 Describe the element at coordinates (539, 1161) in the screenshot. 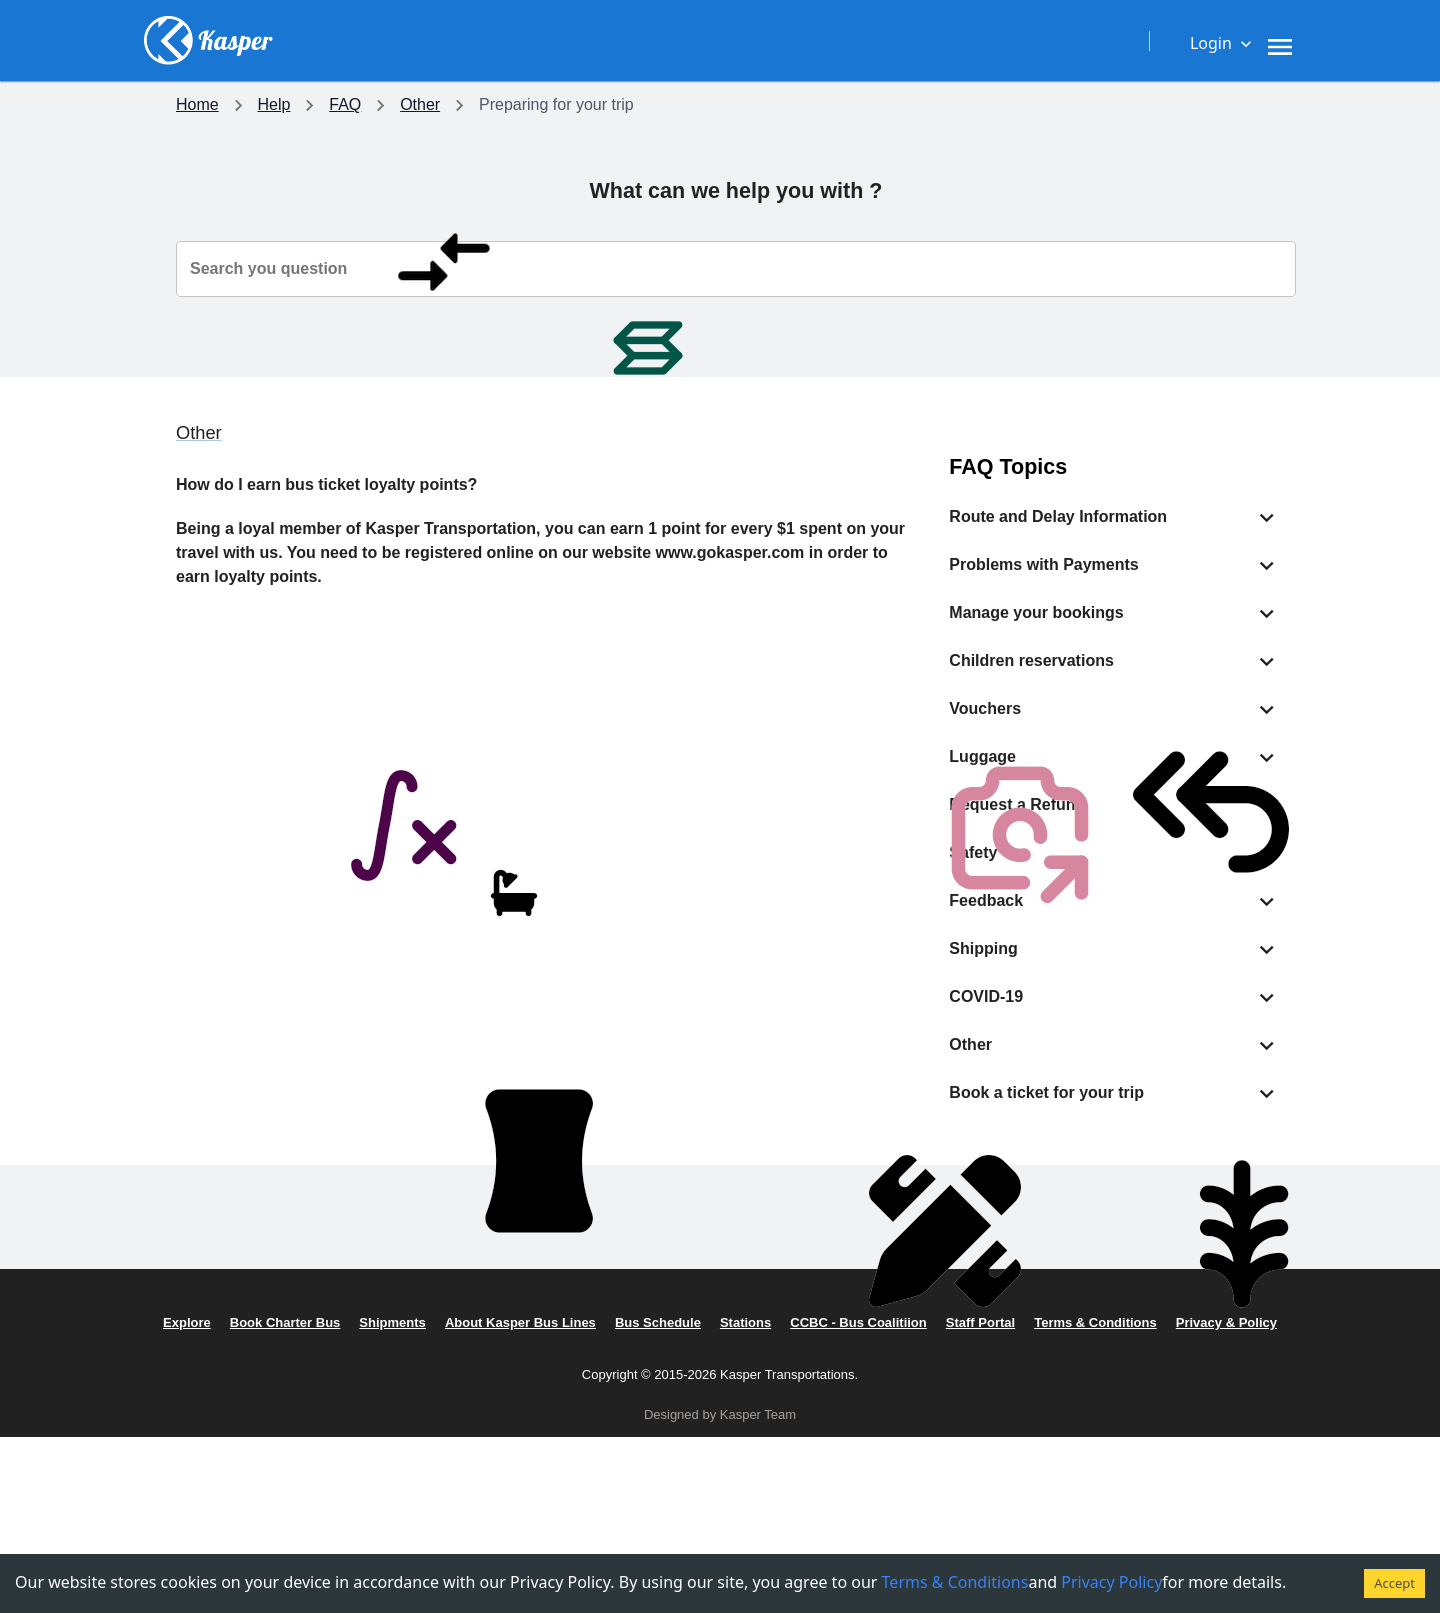

I see `switch to vertical panorama mode` at that location.